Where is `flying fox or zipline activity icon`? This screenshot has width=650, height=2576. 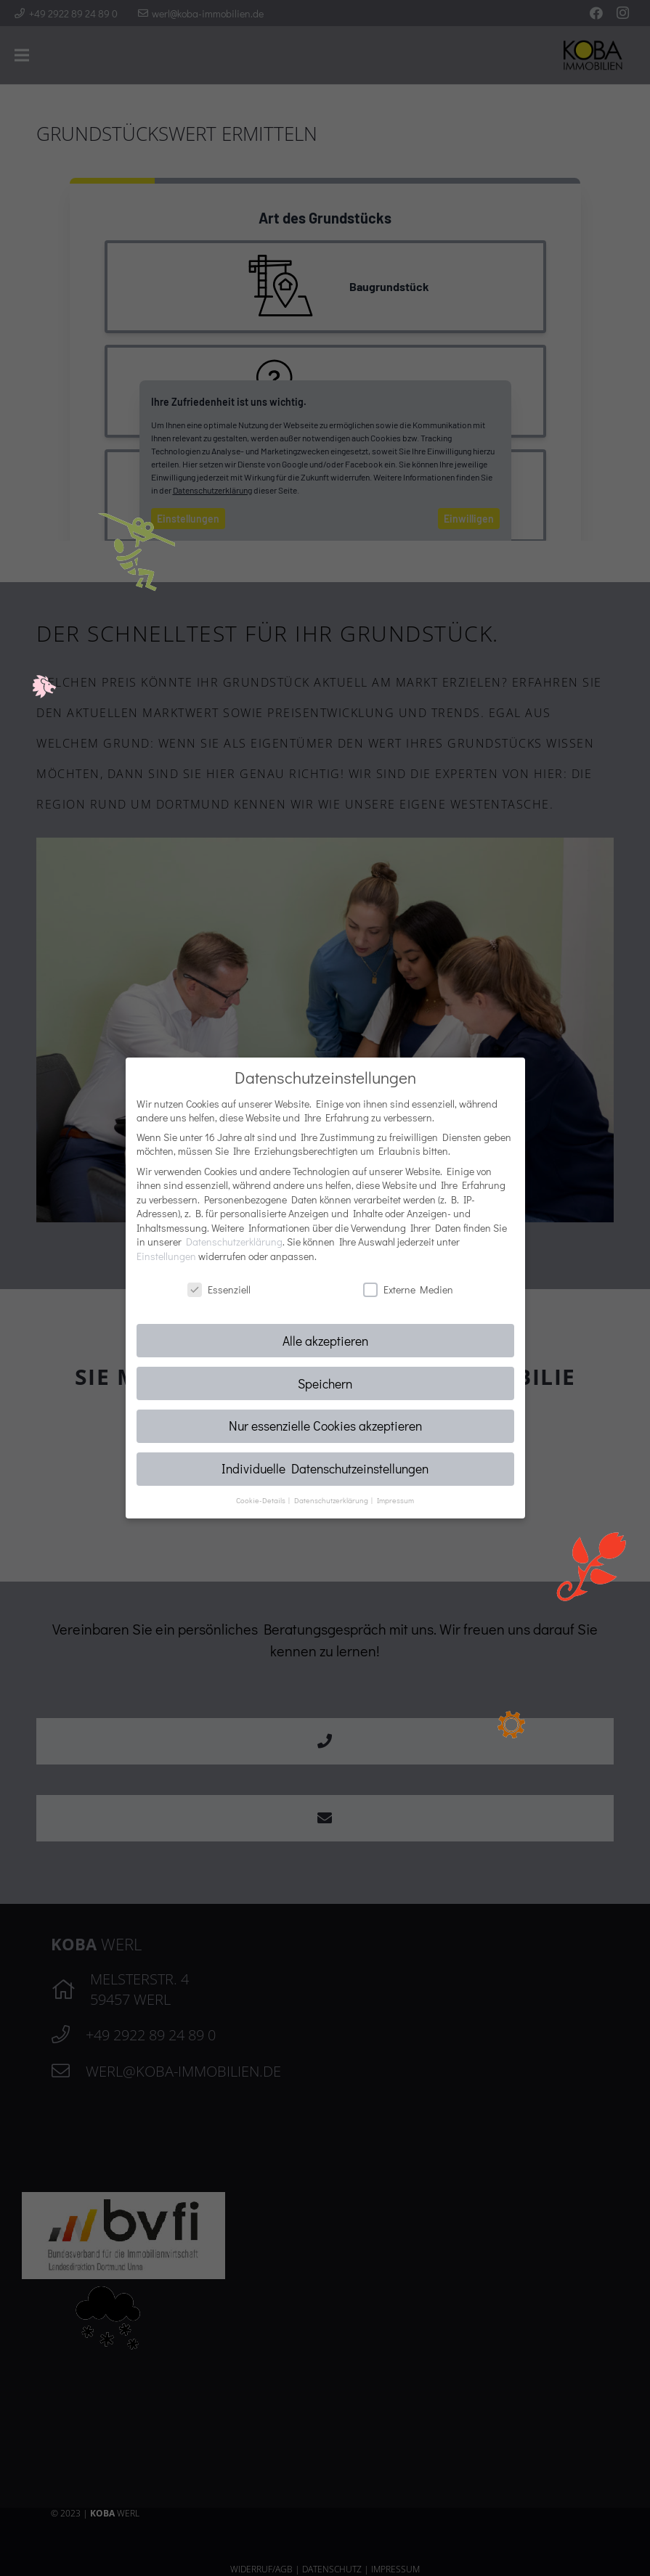 flying fox or zipline activity icon is located at coordinates (134, 554).